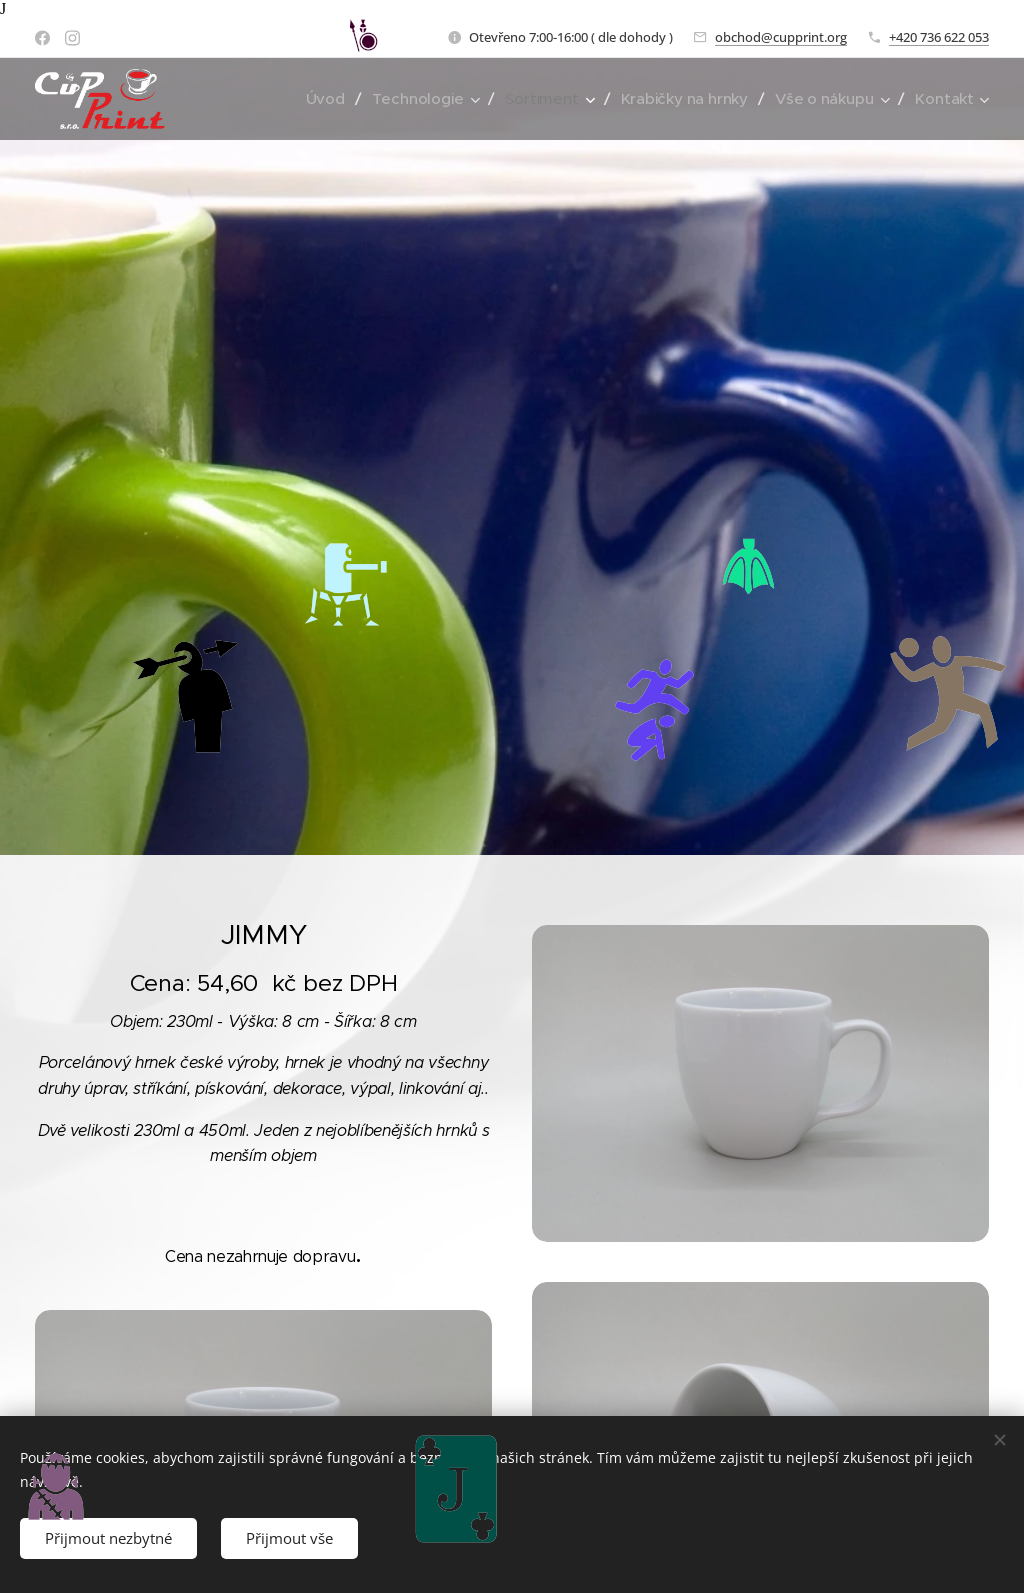 The width and height of the screenshot is (1024, 1593). Describe the element at coordinates (189, 696) in the screenshot. I see `indicates a critical hit or headshot in gameplay` at that location.